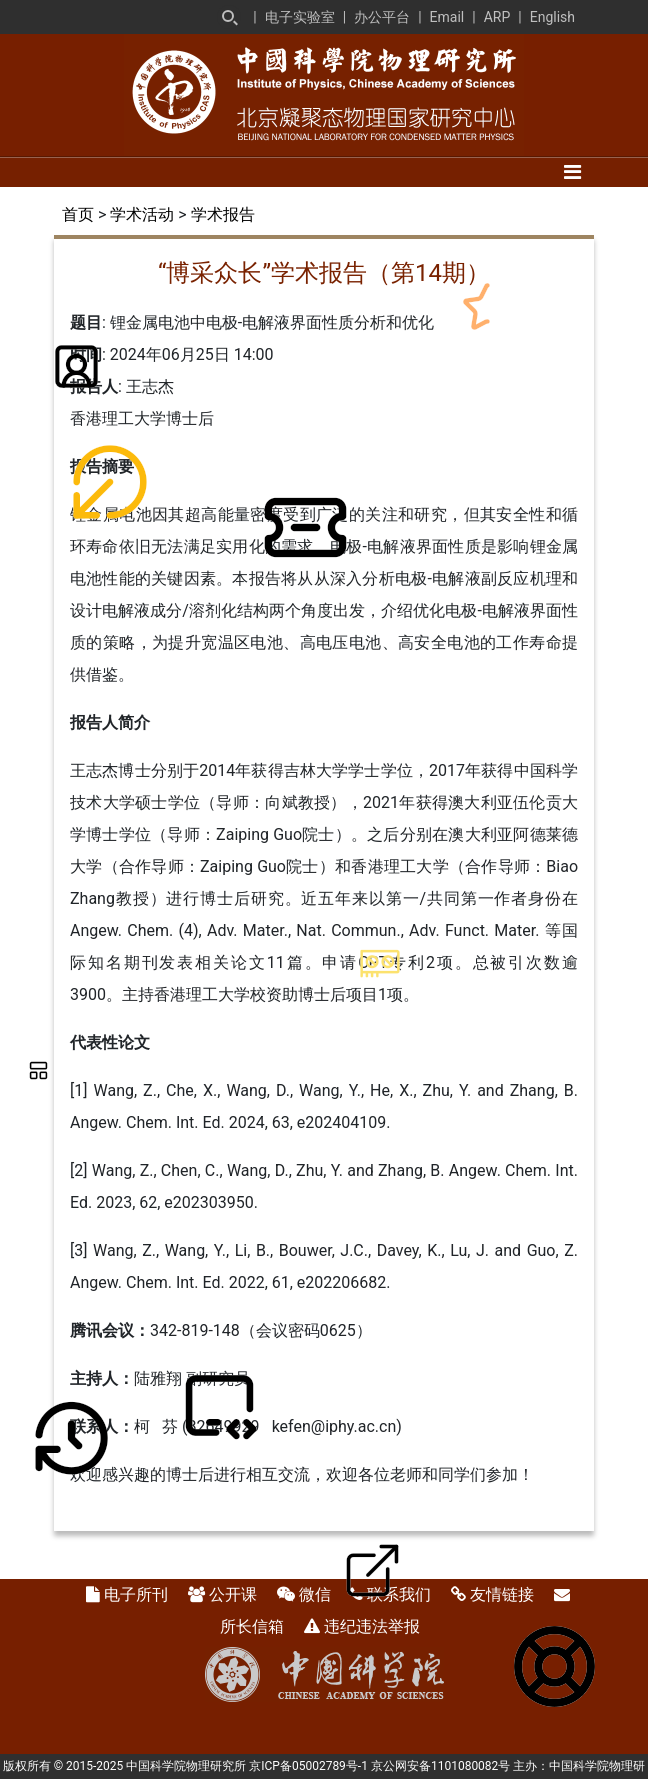 Image resolution: width=648 pixels, height=1779 pixels. Describe the element at coordinates (219, 1405) in the screenshot. I see `open code editor on tablet device` at that location.